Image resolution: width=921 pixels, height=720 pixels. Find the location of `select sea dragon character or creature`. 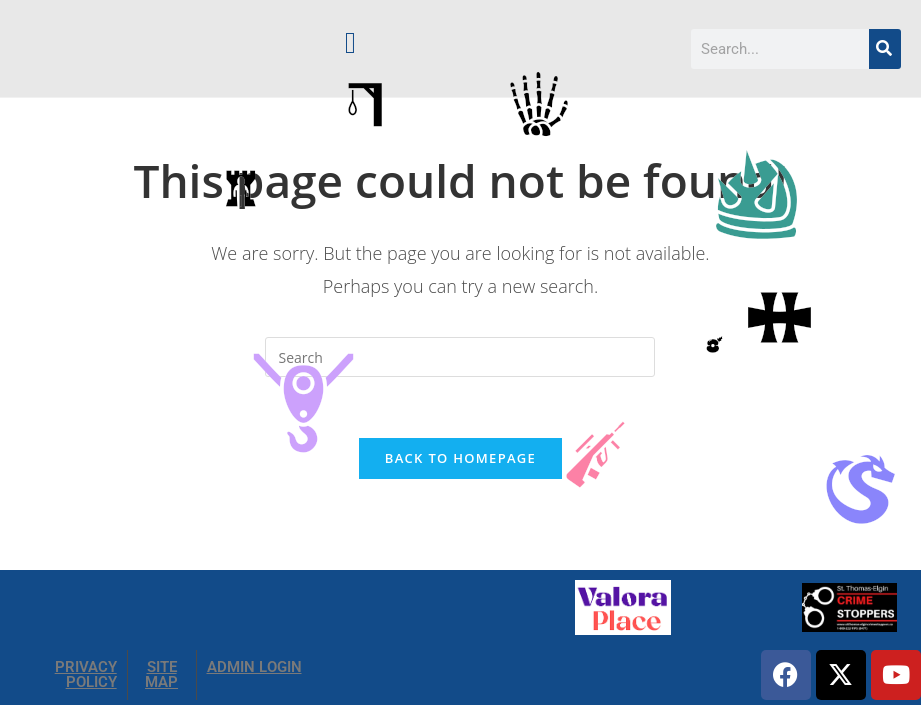

select sea dragon character or creature is located at coordinates (861, 489).